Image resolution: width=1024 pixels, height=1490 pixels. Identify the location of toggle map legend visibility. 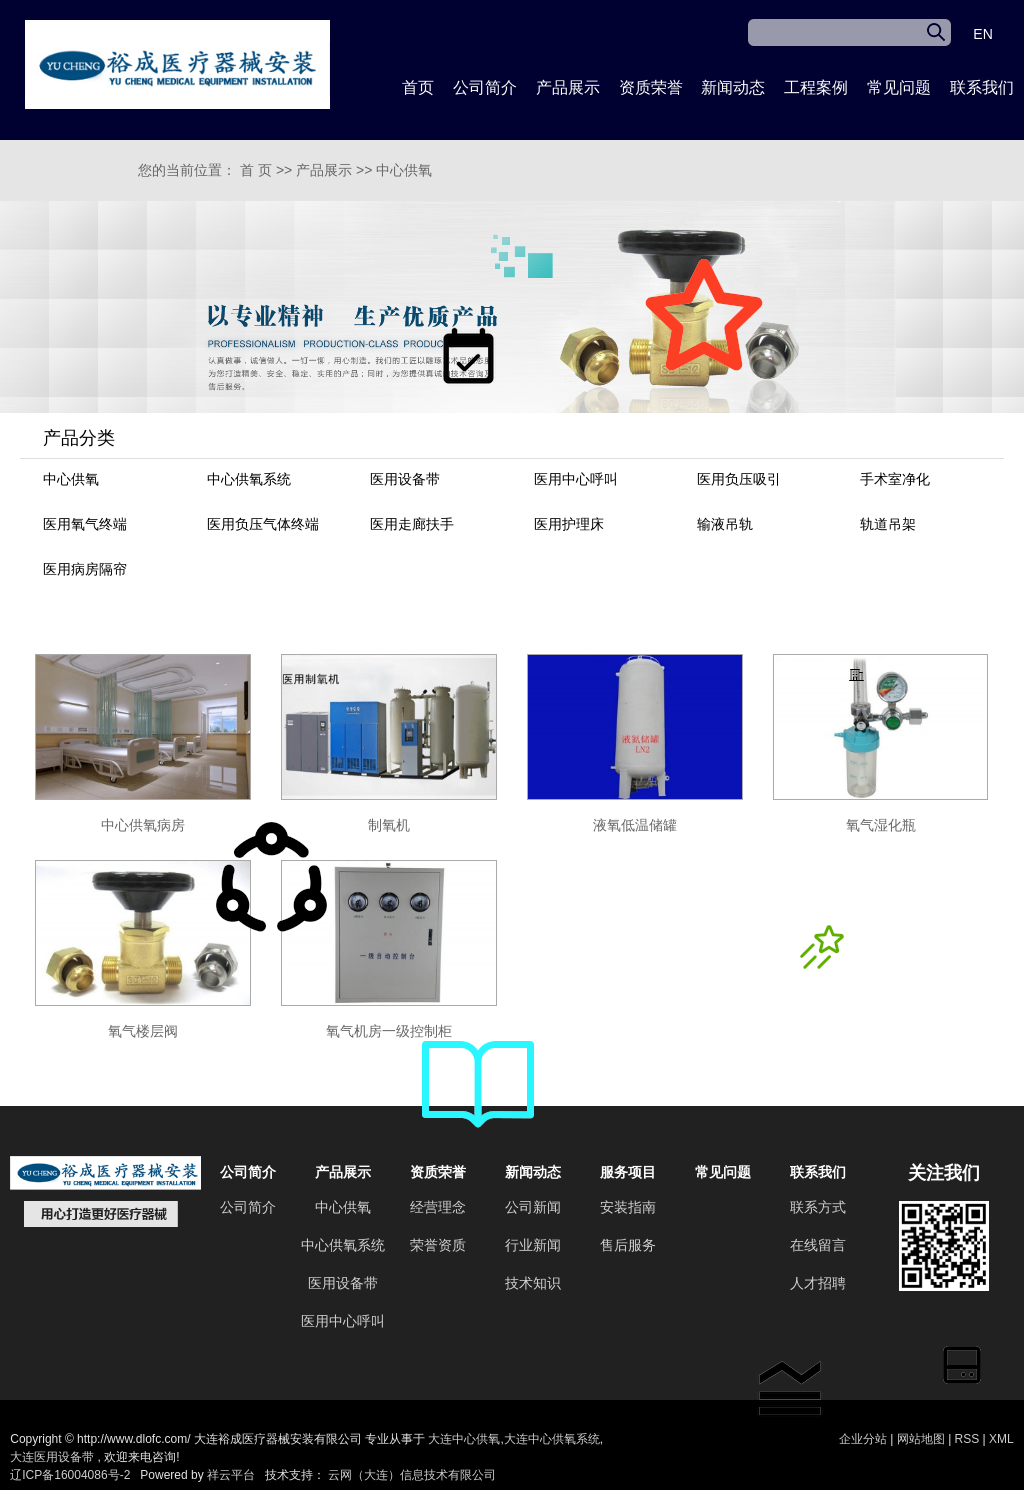
(790, 1388).